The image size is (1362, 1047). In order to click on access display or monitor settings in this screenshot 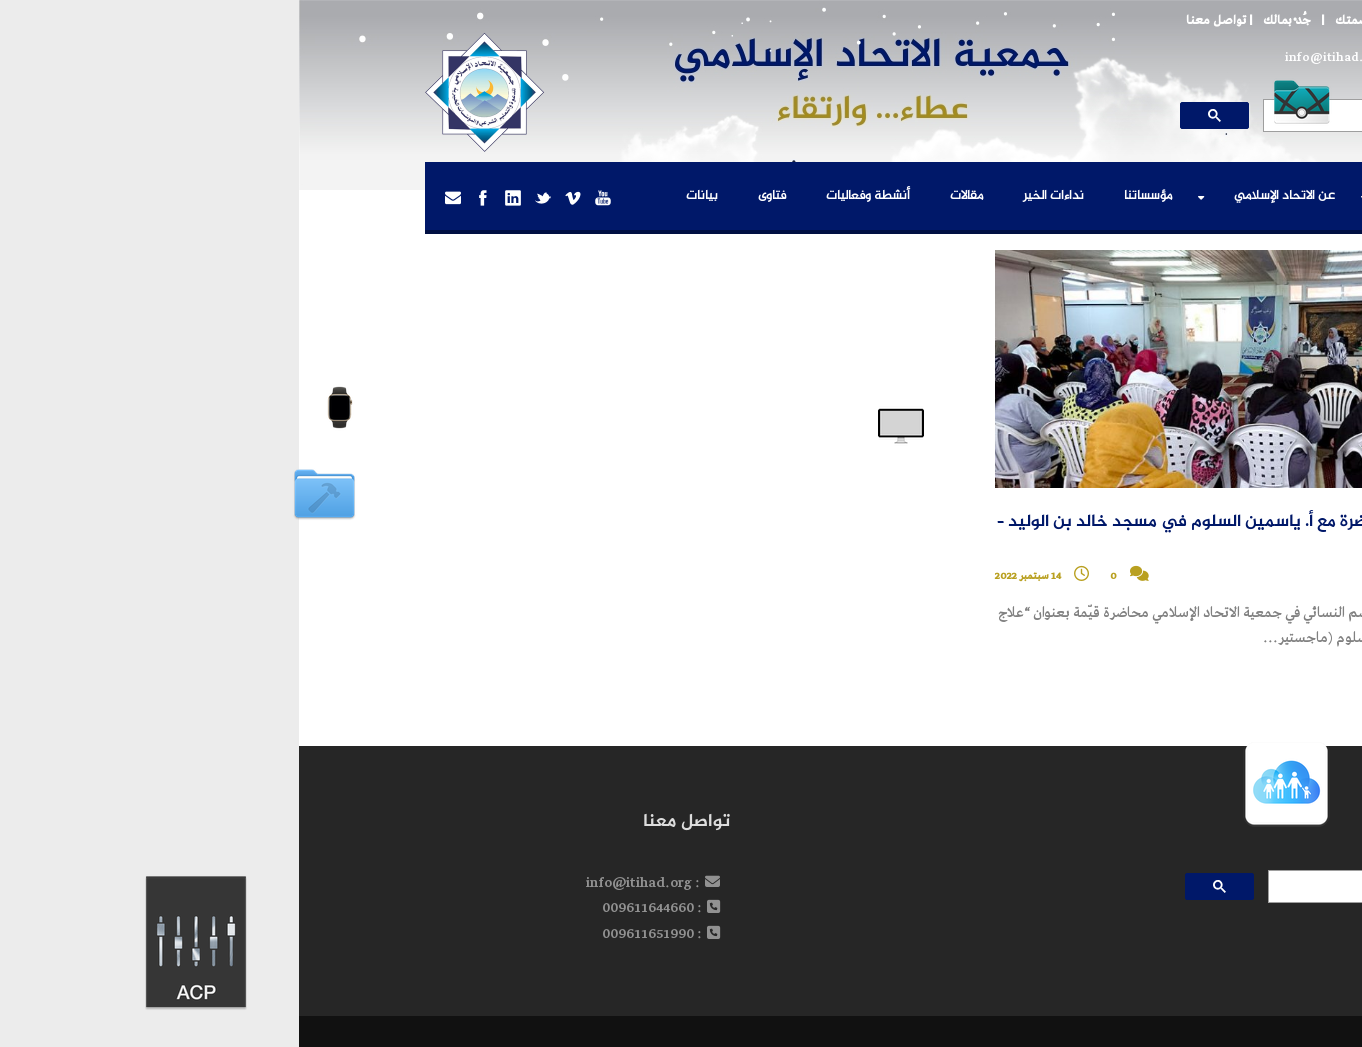, I will do `click(901, 426)`.